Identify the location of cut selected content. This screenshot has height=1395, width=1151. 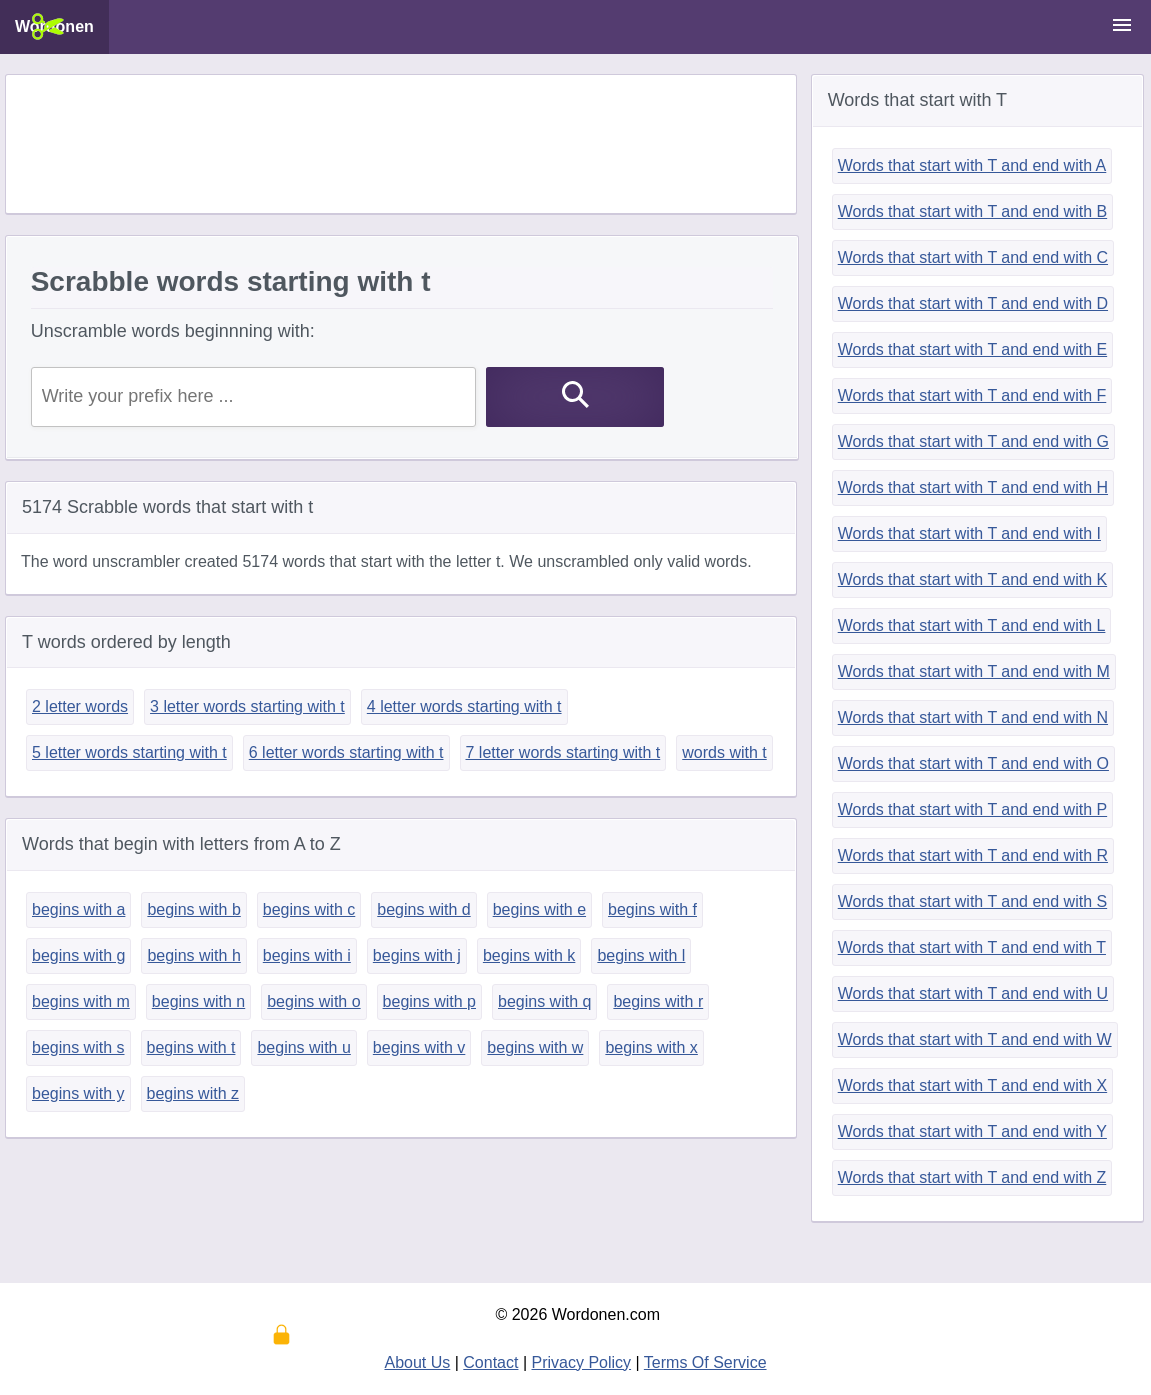
(47, 26).